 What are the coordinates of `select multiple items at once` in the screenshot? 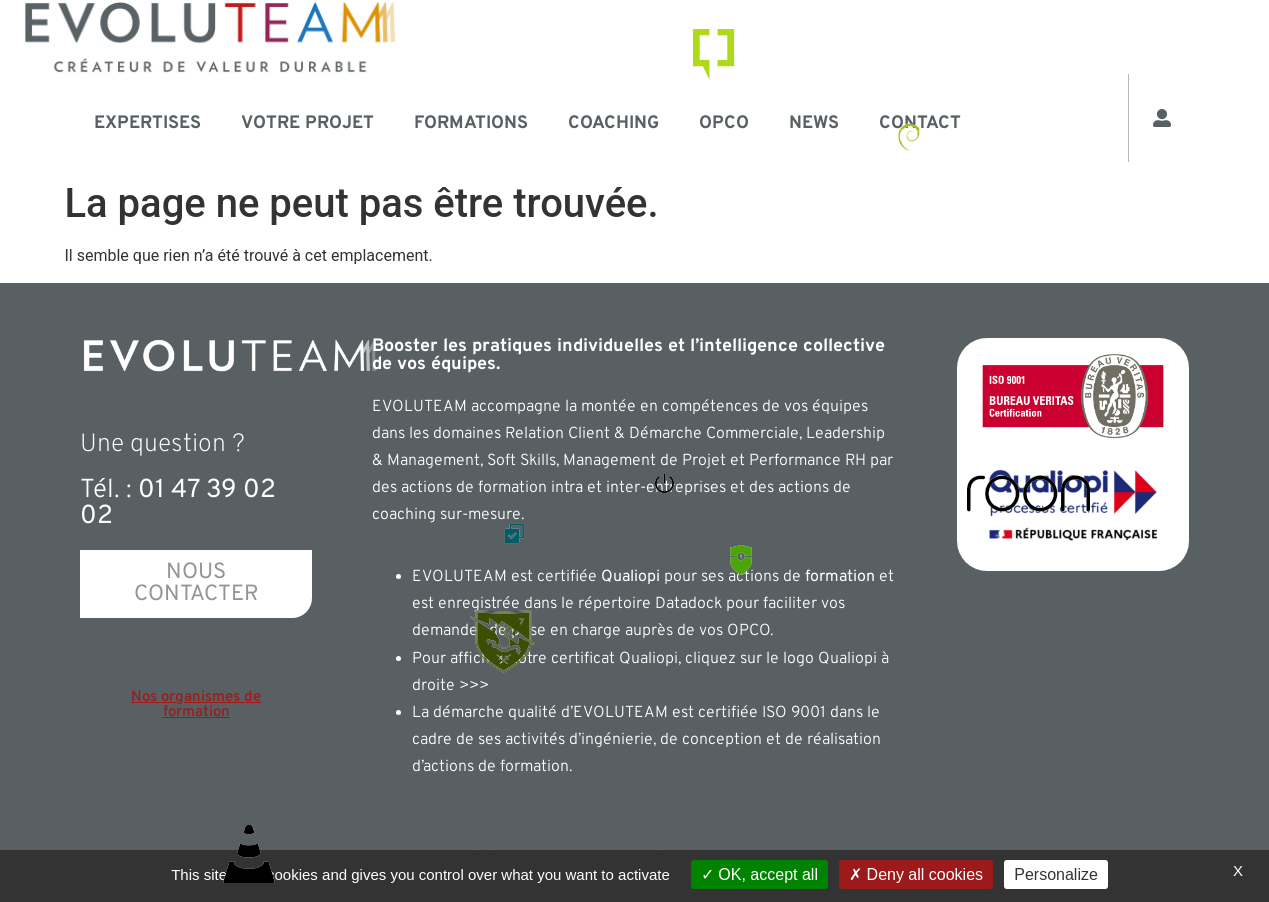 It's located at (514, 533).